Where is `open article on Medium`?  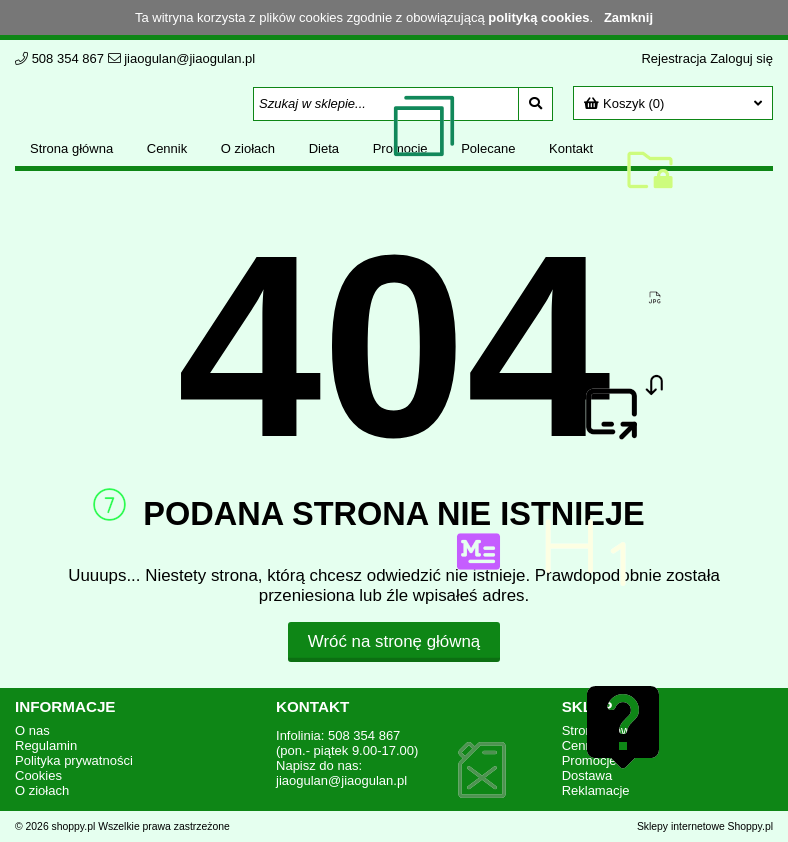
open article on Medium is located at coordinates (478, 551).